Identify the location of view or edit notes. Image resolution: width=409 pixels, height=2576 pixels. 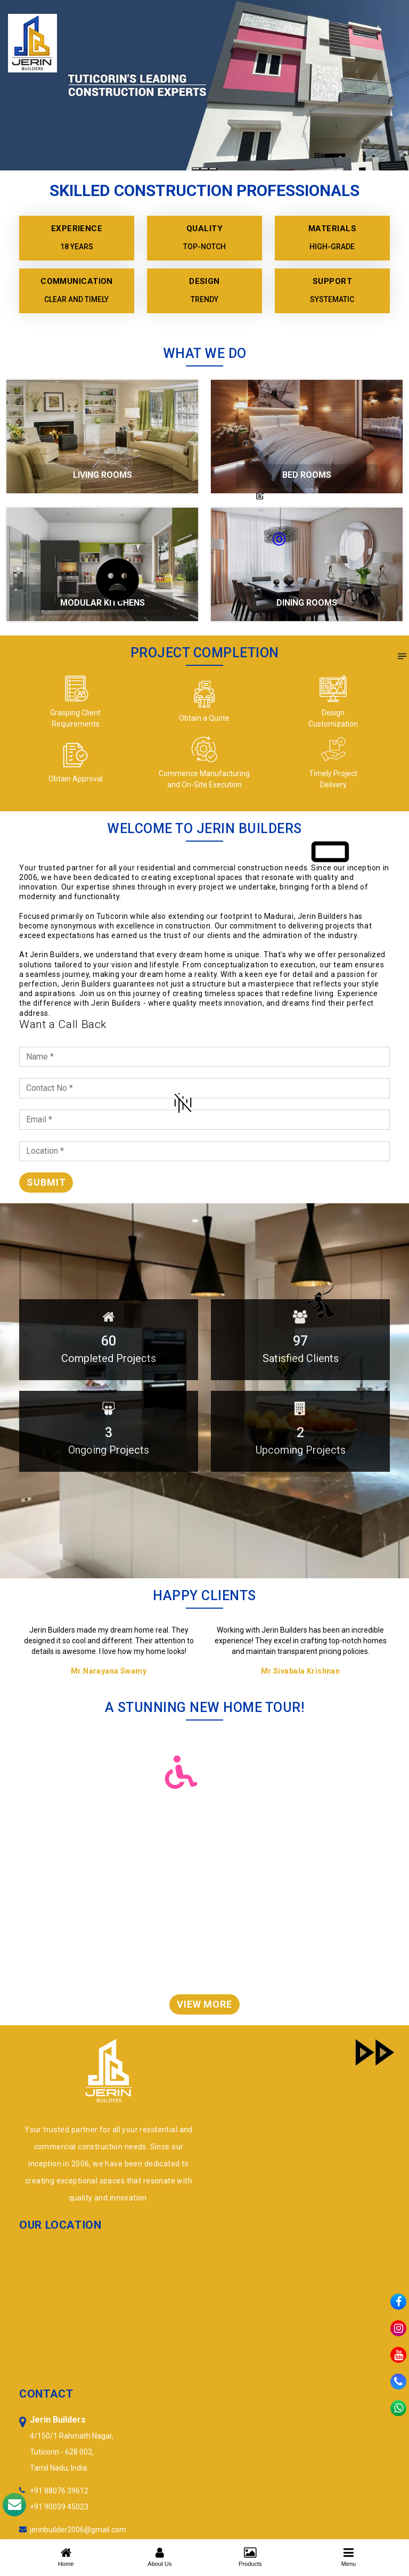
(402, 656).